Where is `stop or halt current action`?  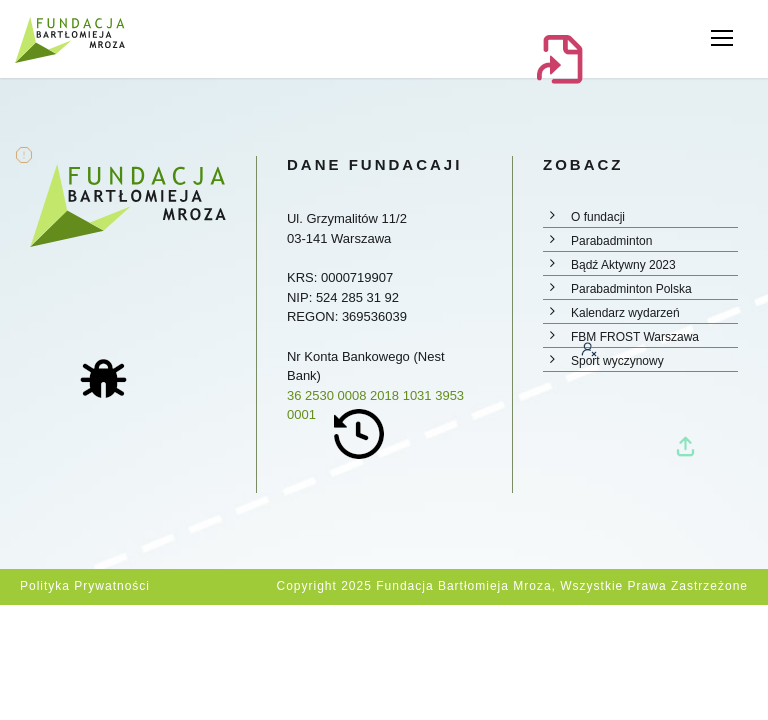
stop or halt current action is located at coordinates (24, 155).